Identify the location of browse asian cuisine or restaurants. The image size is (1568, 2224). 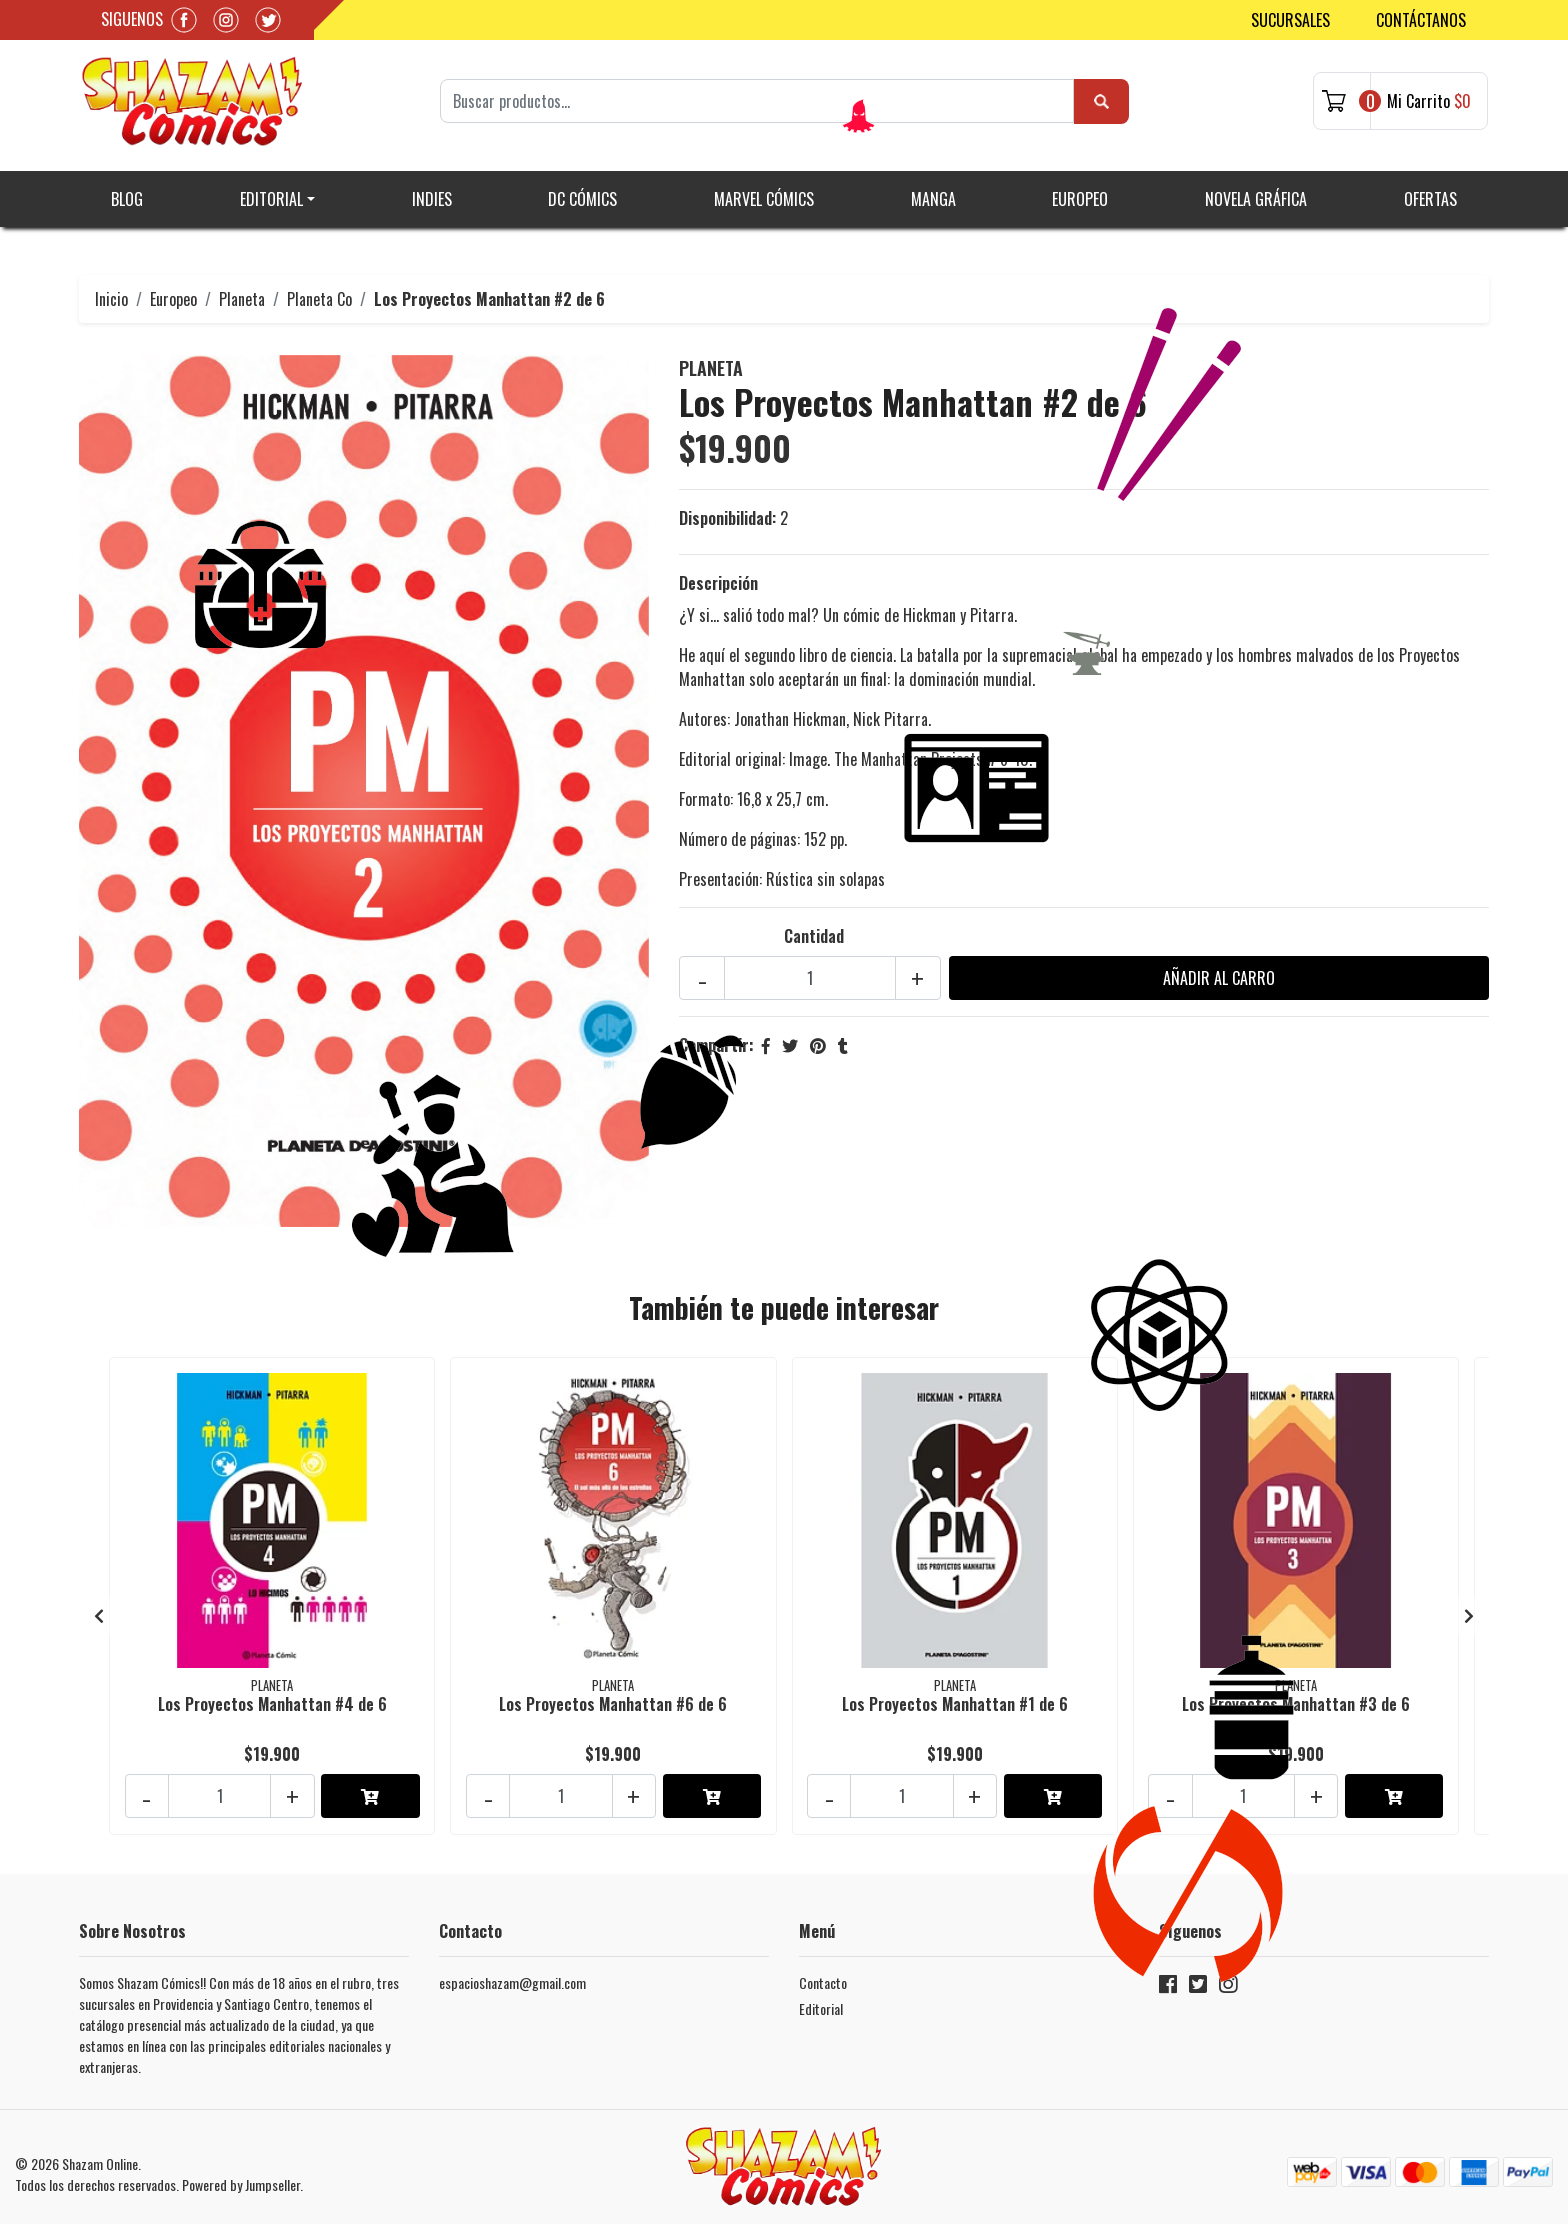
(1169, 406).